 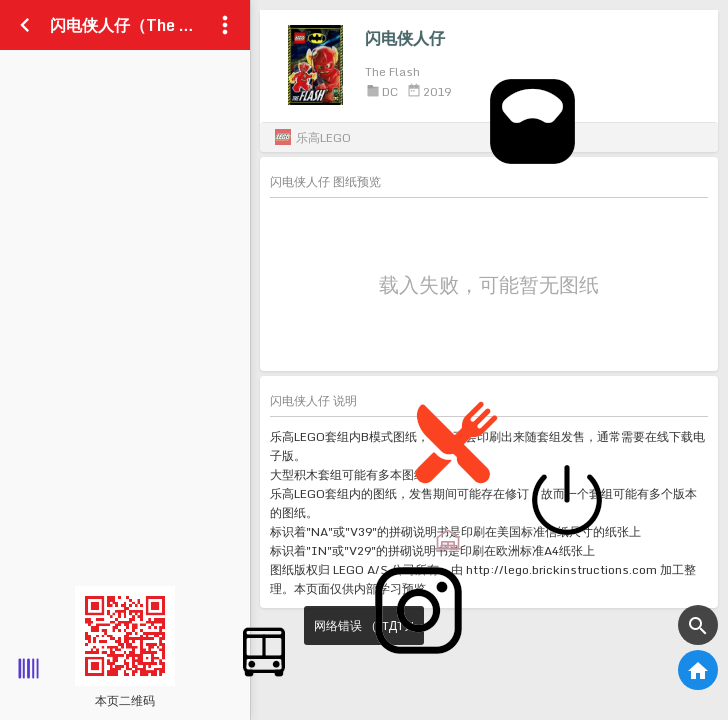 I want to click on turn device on or off, so click(x=567, y=500).